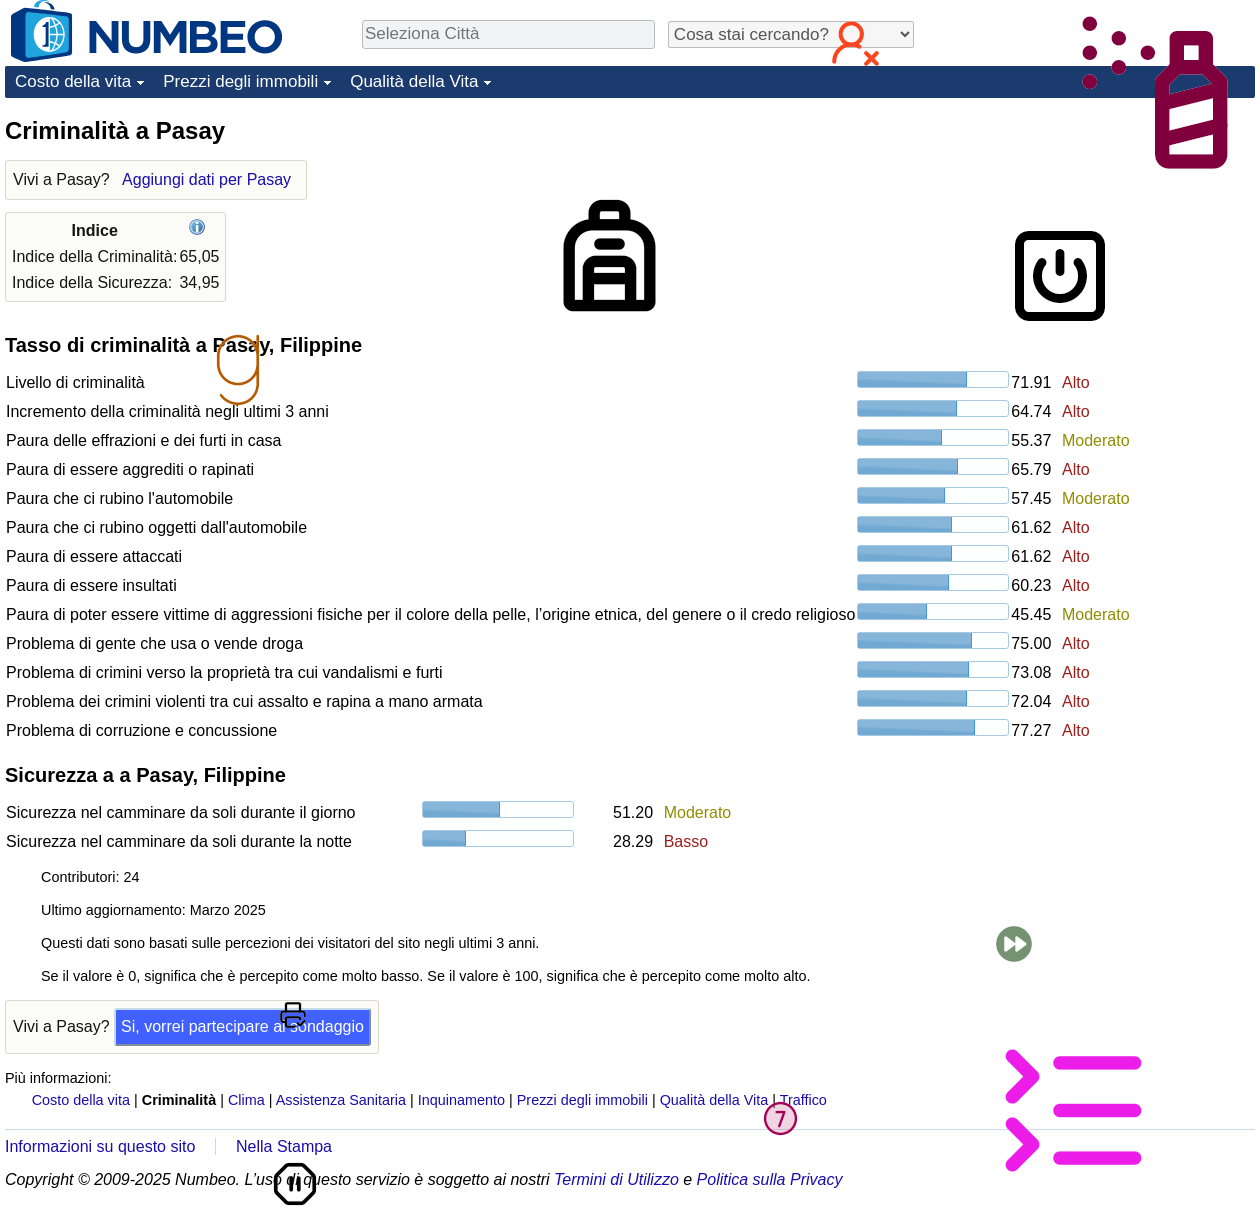  I want to click on access spray or paint tools, so click(1155, 89).